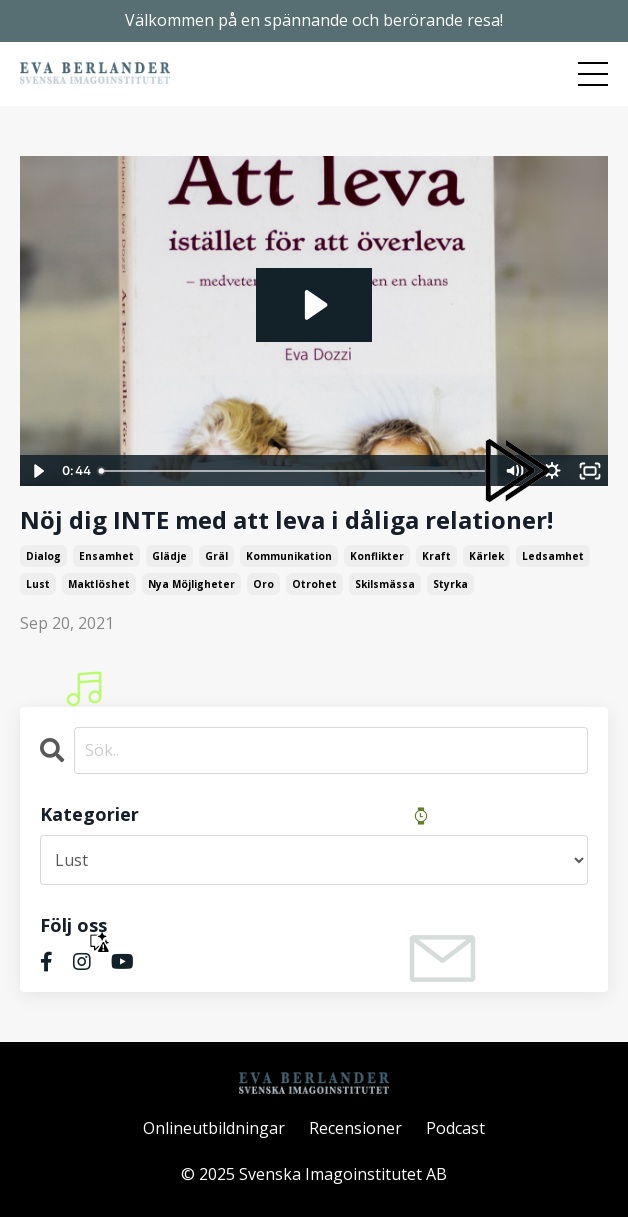  What do you see at coordinates (421, 816) in the screenshot?
I see `view or manage watch mode for file changes` at bounding box center [421, 816].